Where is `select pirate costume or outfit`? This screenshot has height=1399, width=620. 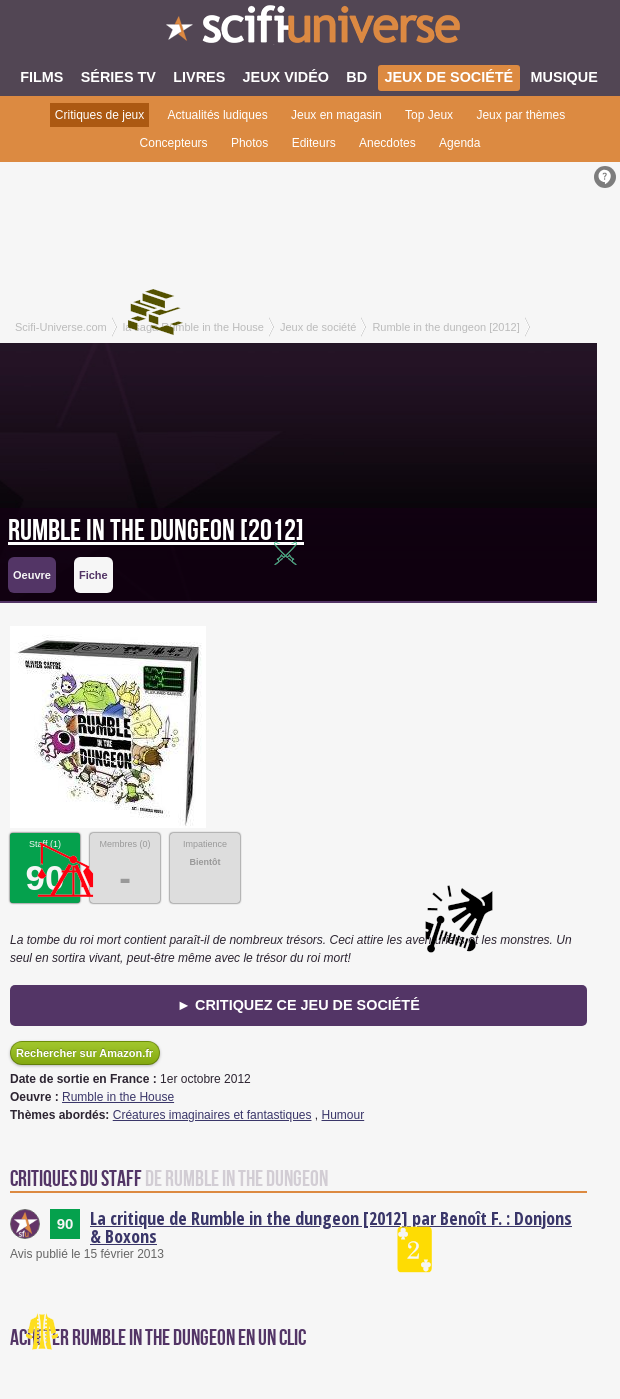
select pirate costume or outfit is located at coordinates (42, 1331).